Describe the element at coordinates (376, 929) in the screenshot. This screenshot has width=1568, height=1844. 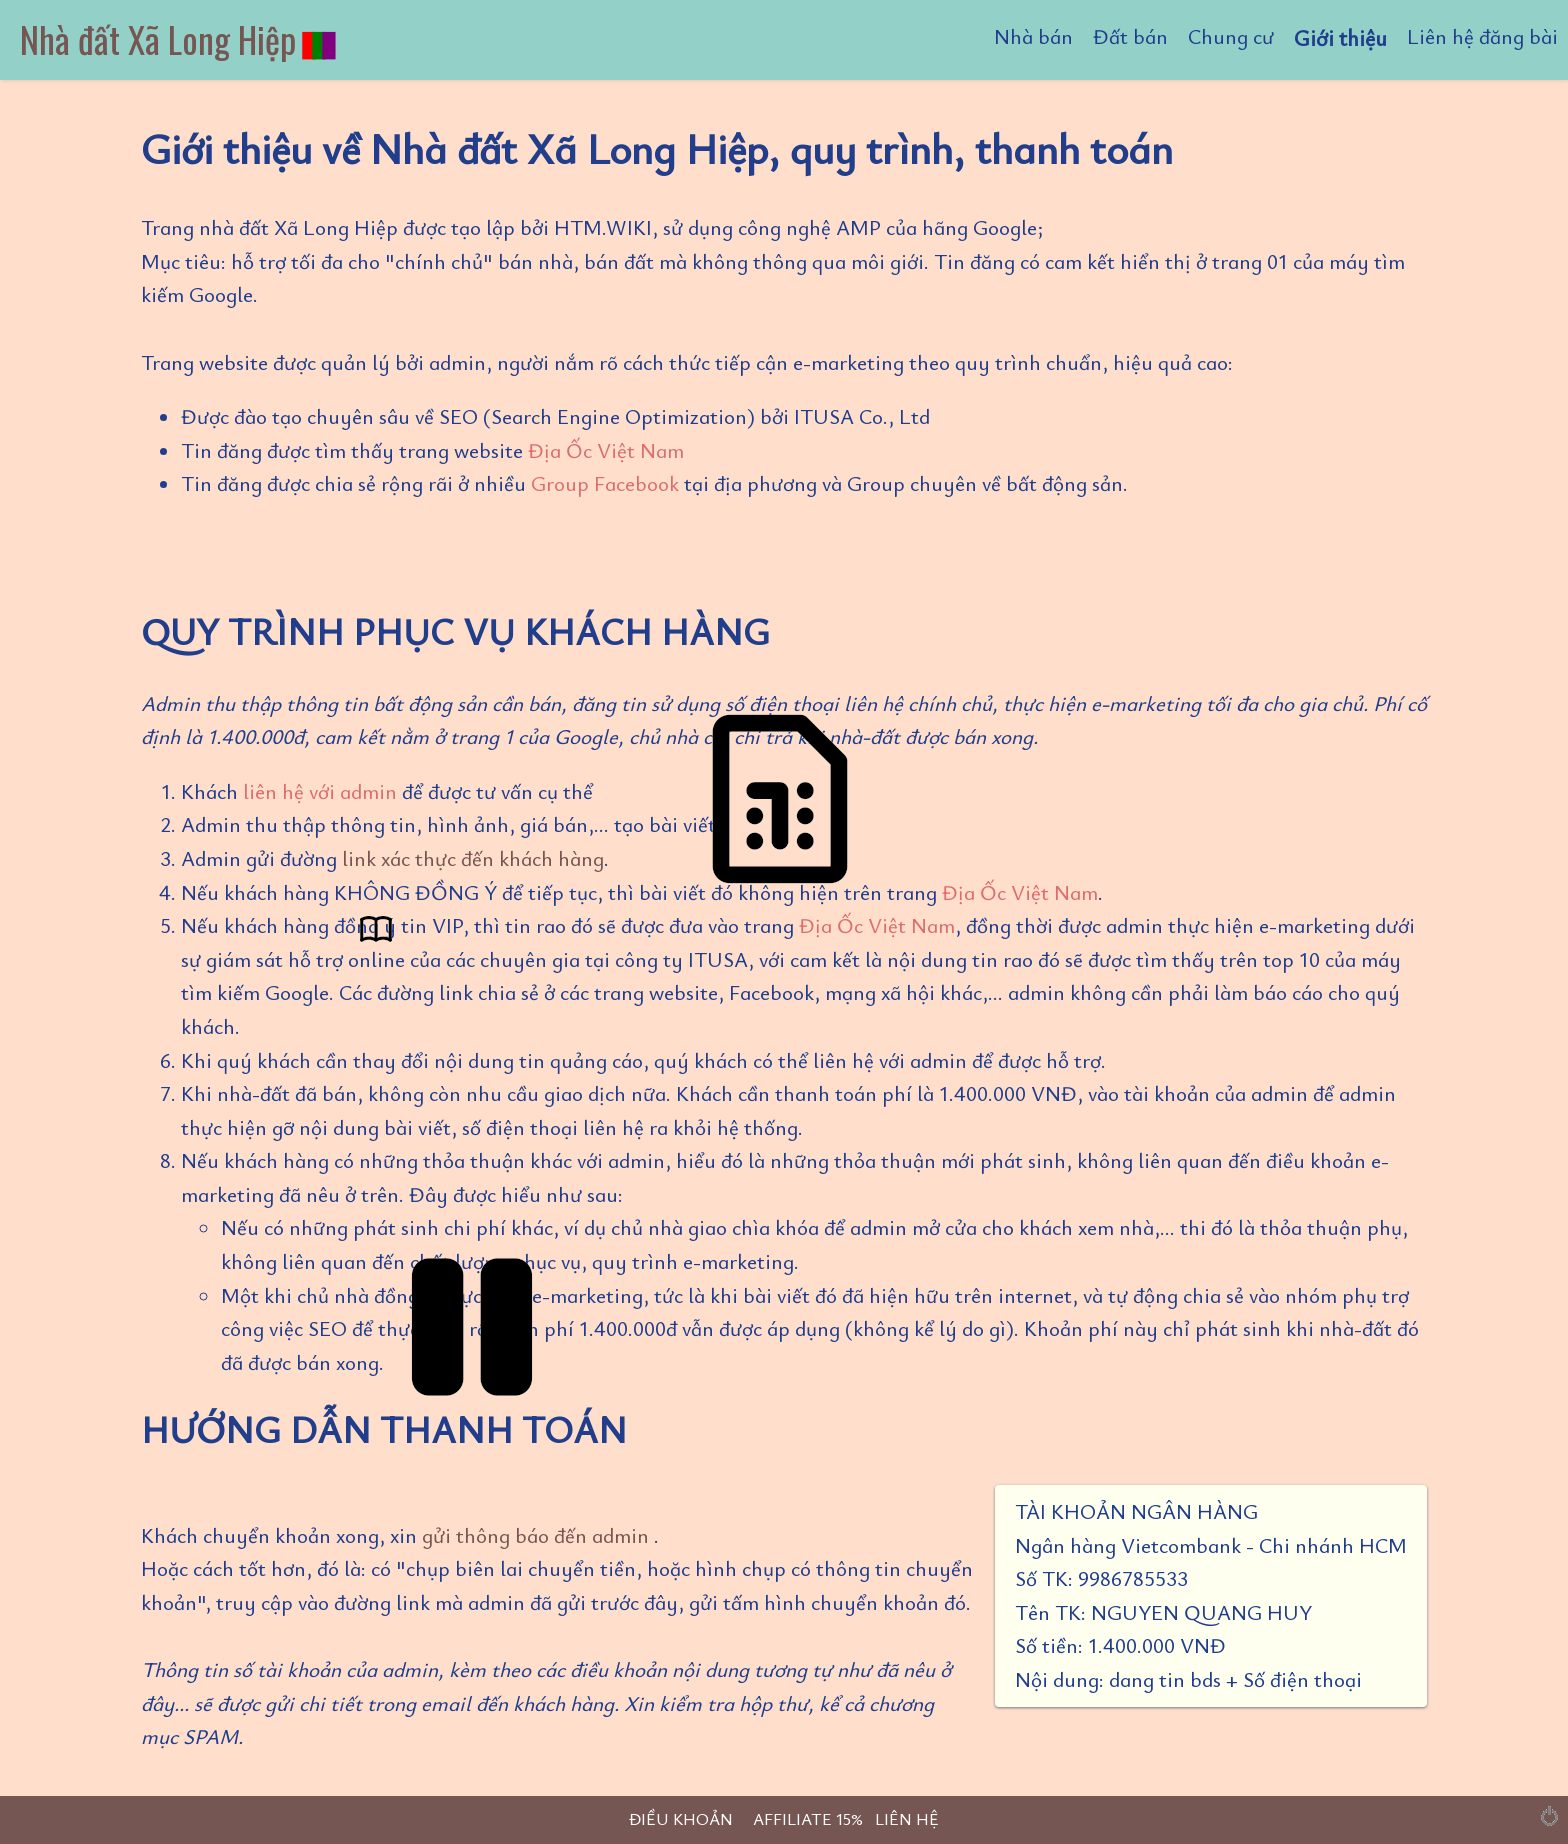
I see `open library or reading list` at that location.